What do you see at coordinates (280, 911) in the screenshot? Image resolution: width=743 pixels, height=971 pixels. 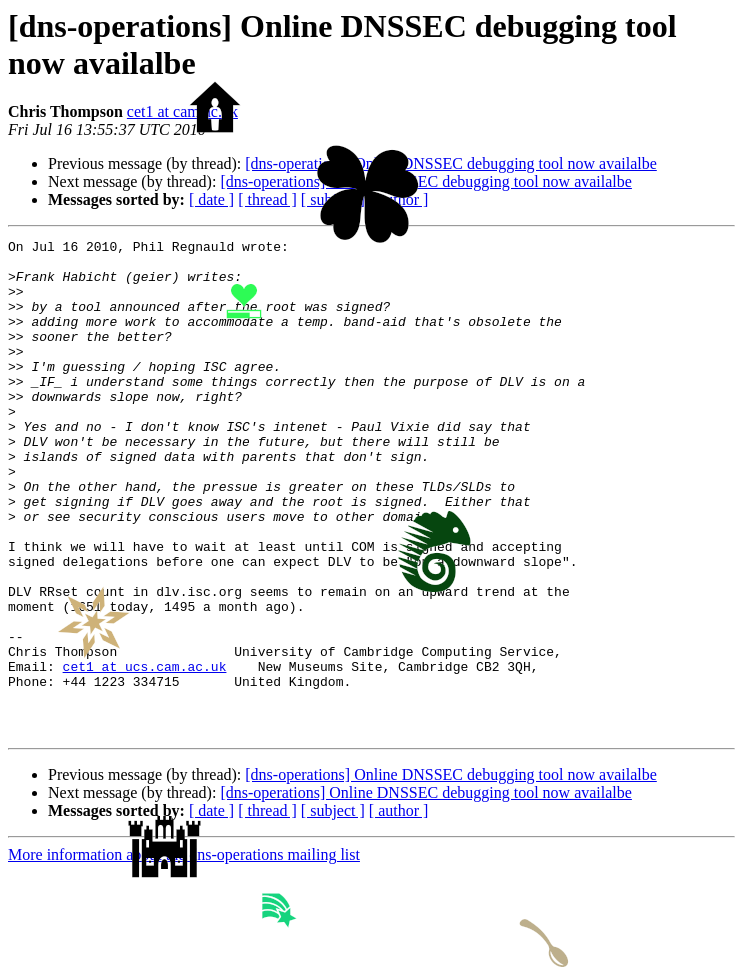 I see `indicates a special achievement or rare reward` at bounding box center [280, 911].